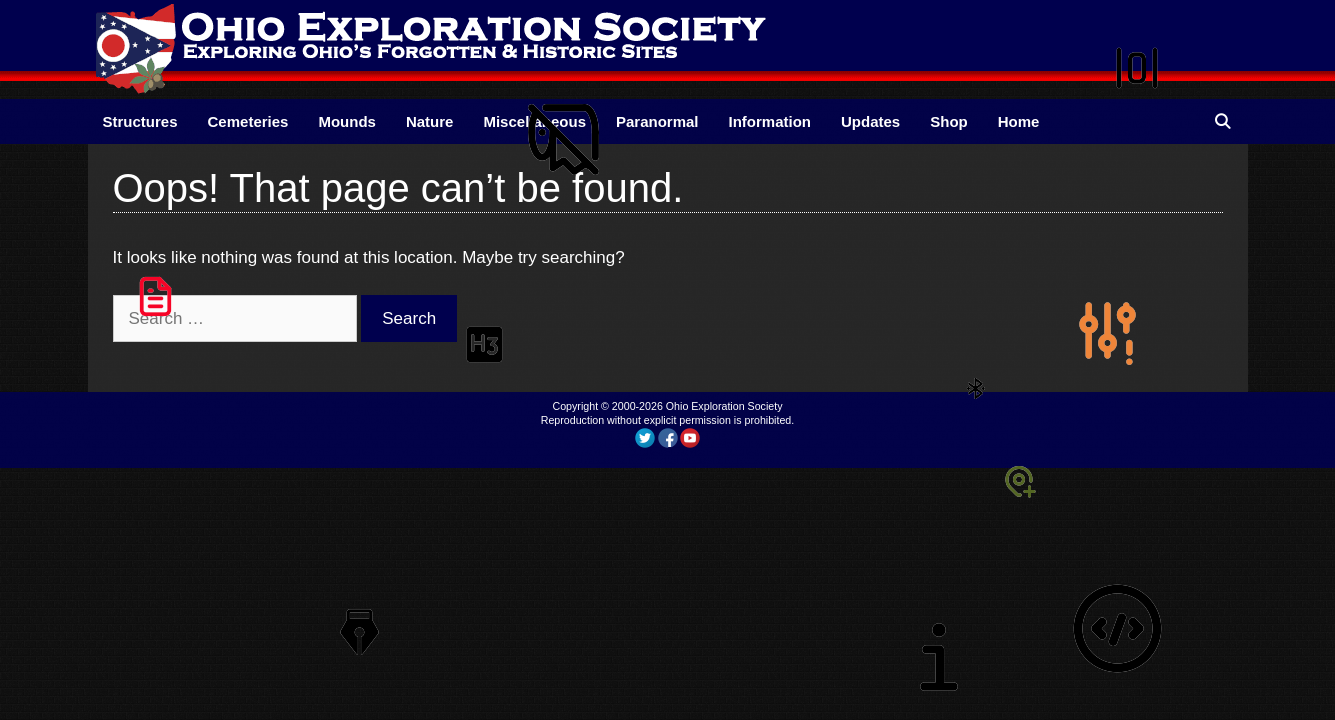 The width and height of the screenshot is (1335, 720). I want to click on indicates bluetooth is connected to a device, so click(975, 388).